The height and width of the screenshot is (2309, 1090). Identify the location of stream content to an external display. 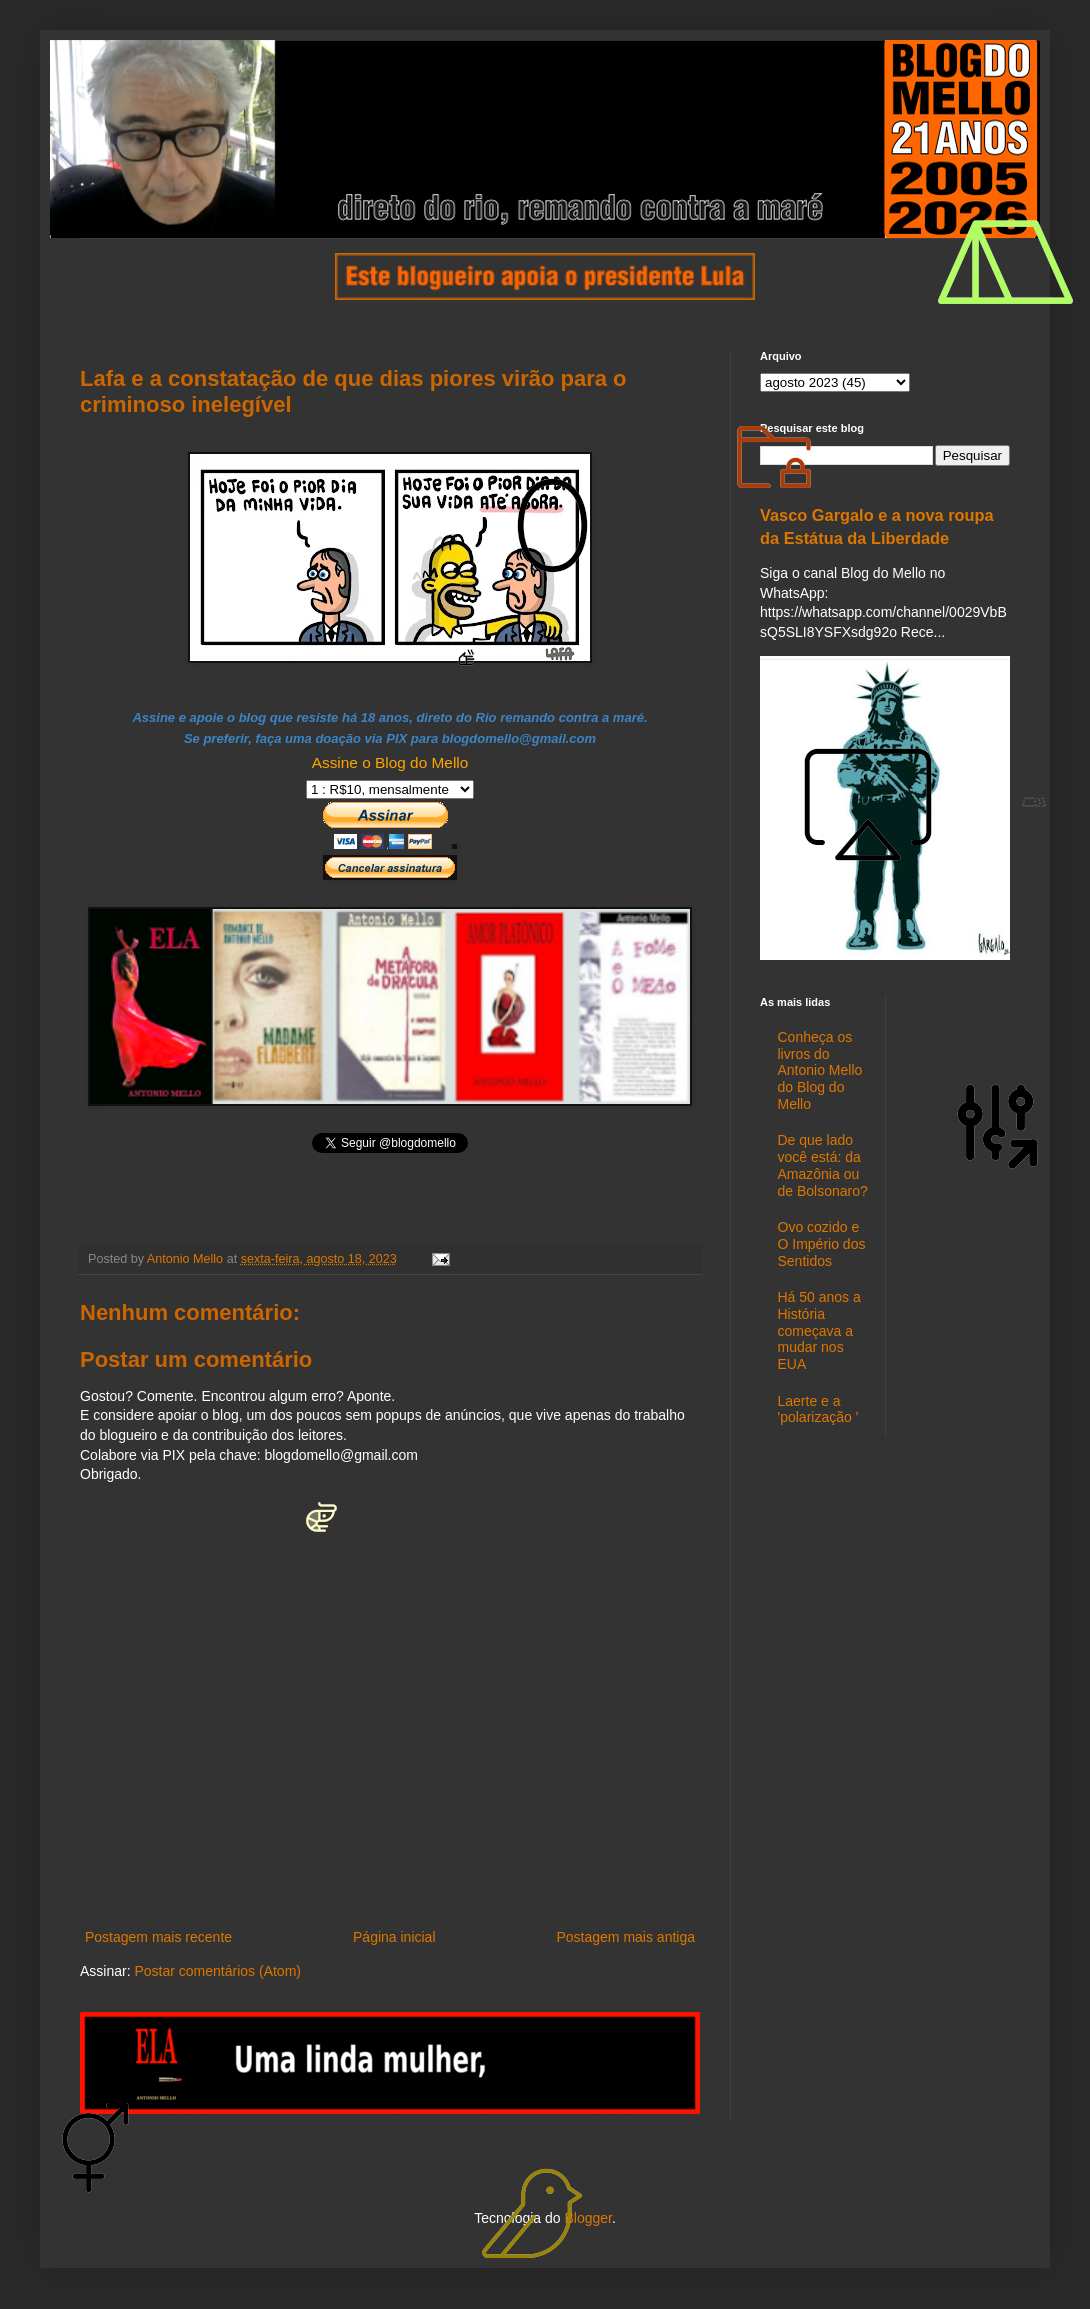
(868, 802).